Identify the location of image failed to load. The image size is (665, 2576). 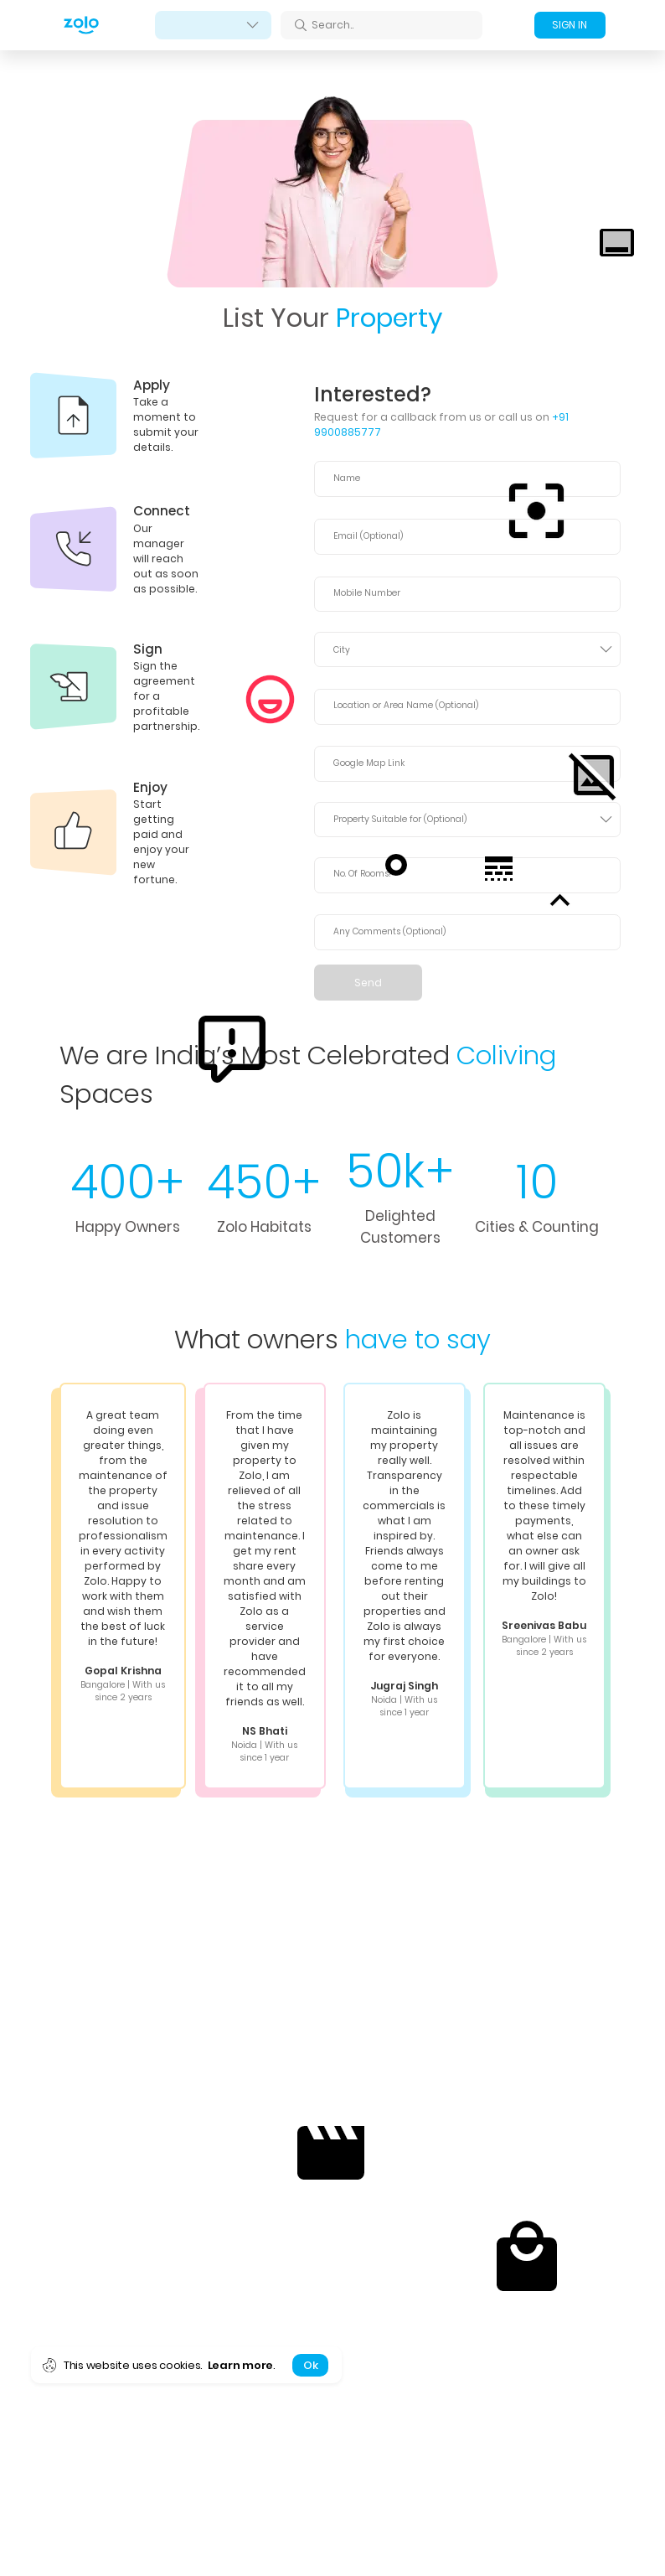
(594, 775).